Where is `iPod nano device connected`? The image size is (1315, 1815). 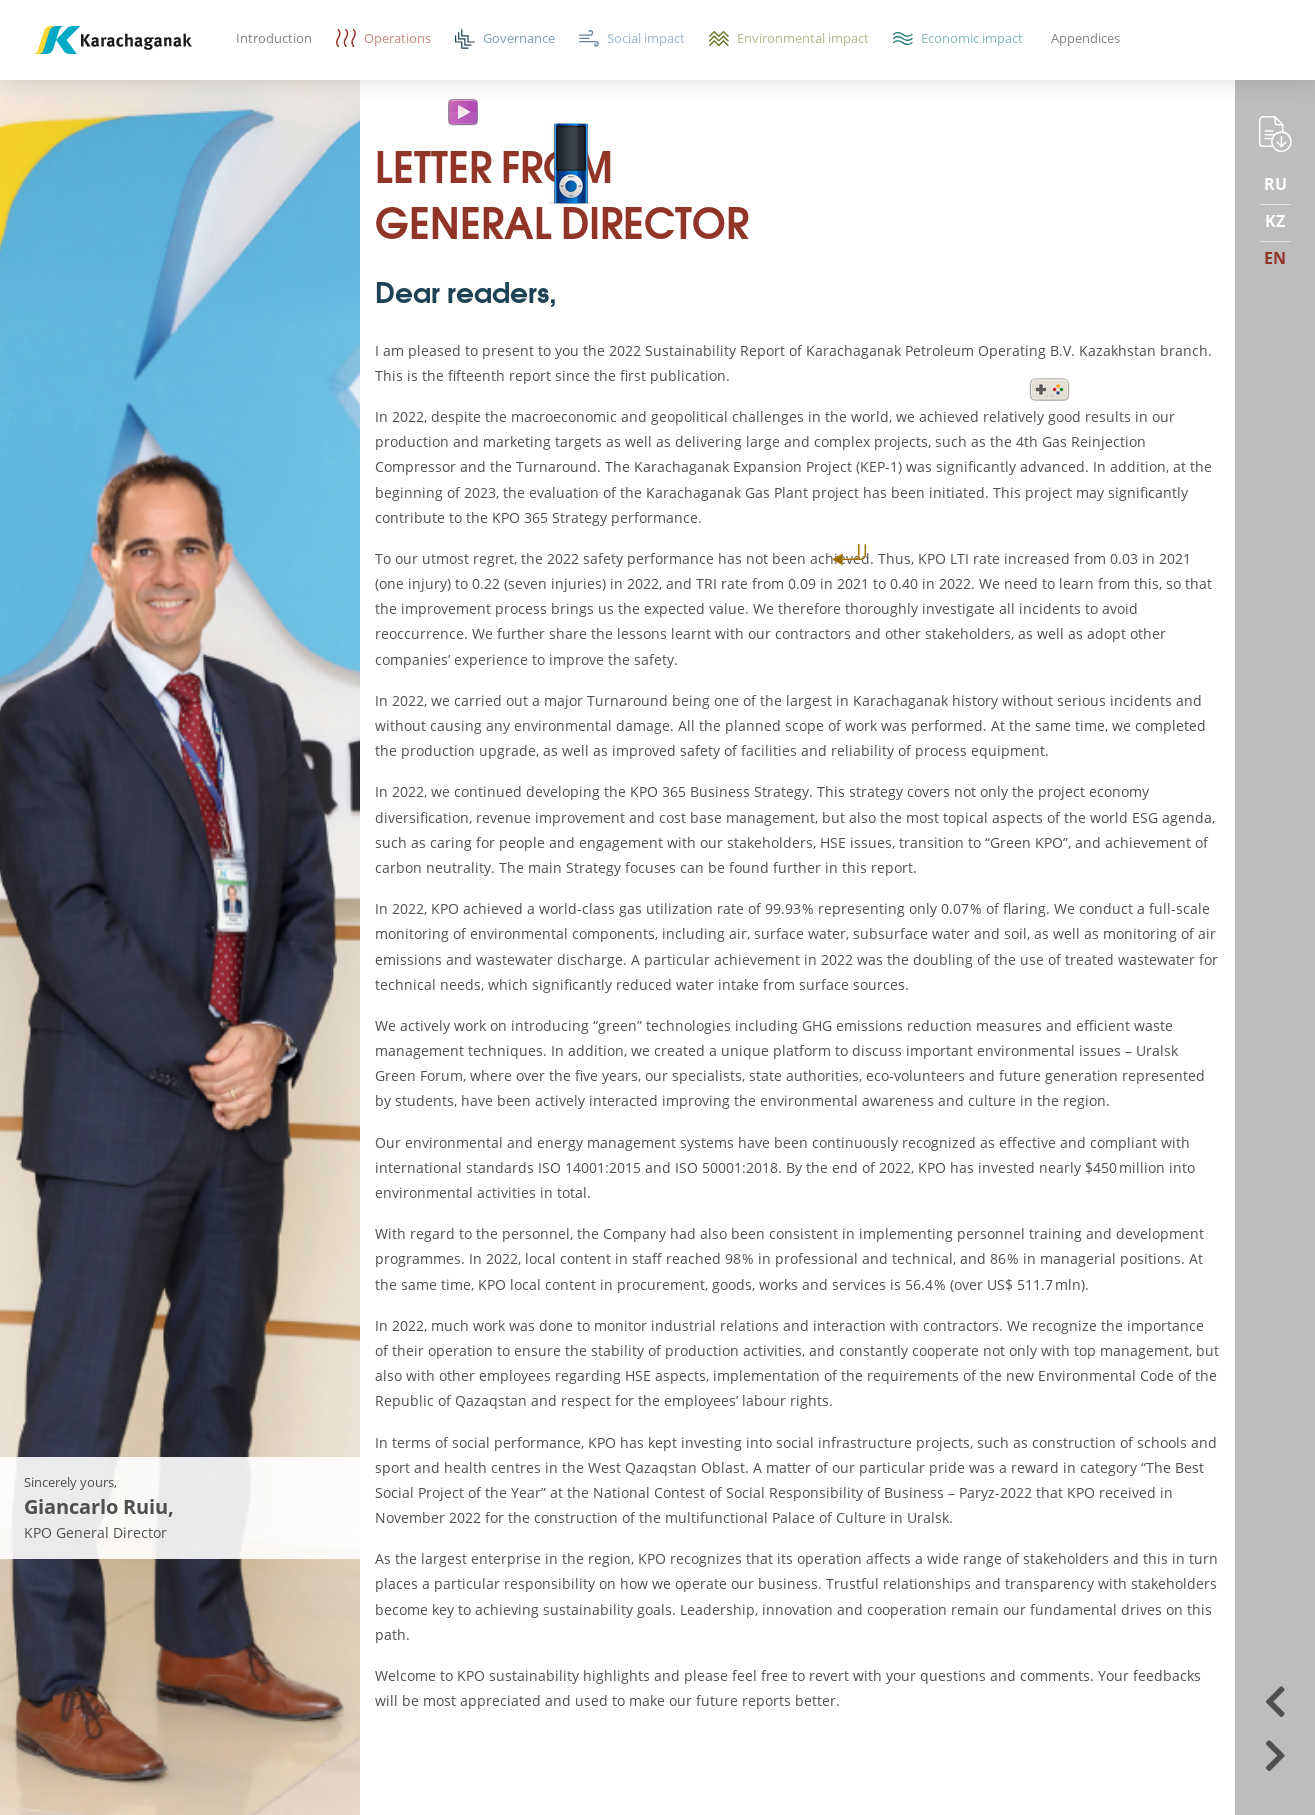
iPod nano device connected is located at coordinates (570, 164).